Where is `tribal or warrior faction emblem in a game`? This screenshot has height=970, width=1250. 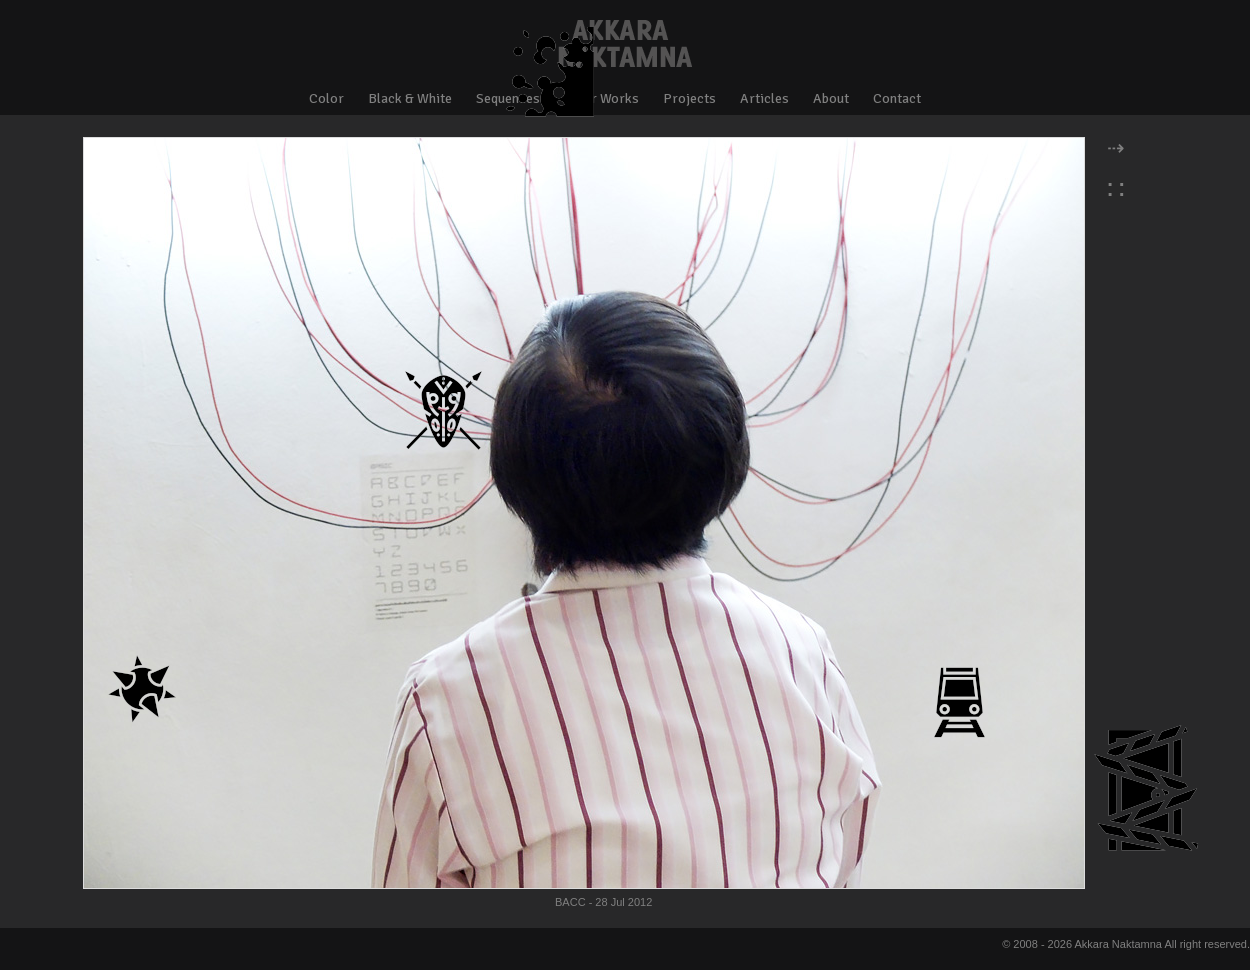 tribal or warrior faction emblem in a game is located at coordinates (443, 410).